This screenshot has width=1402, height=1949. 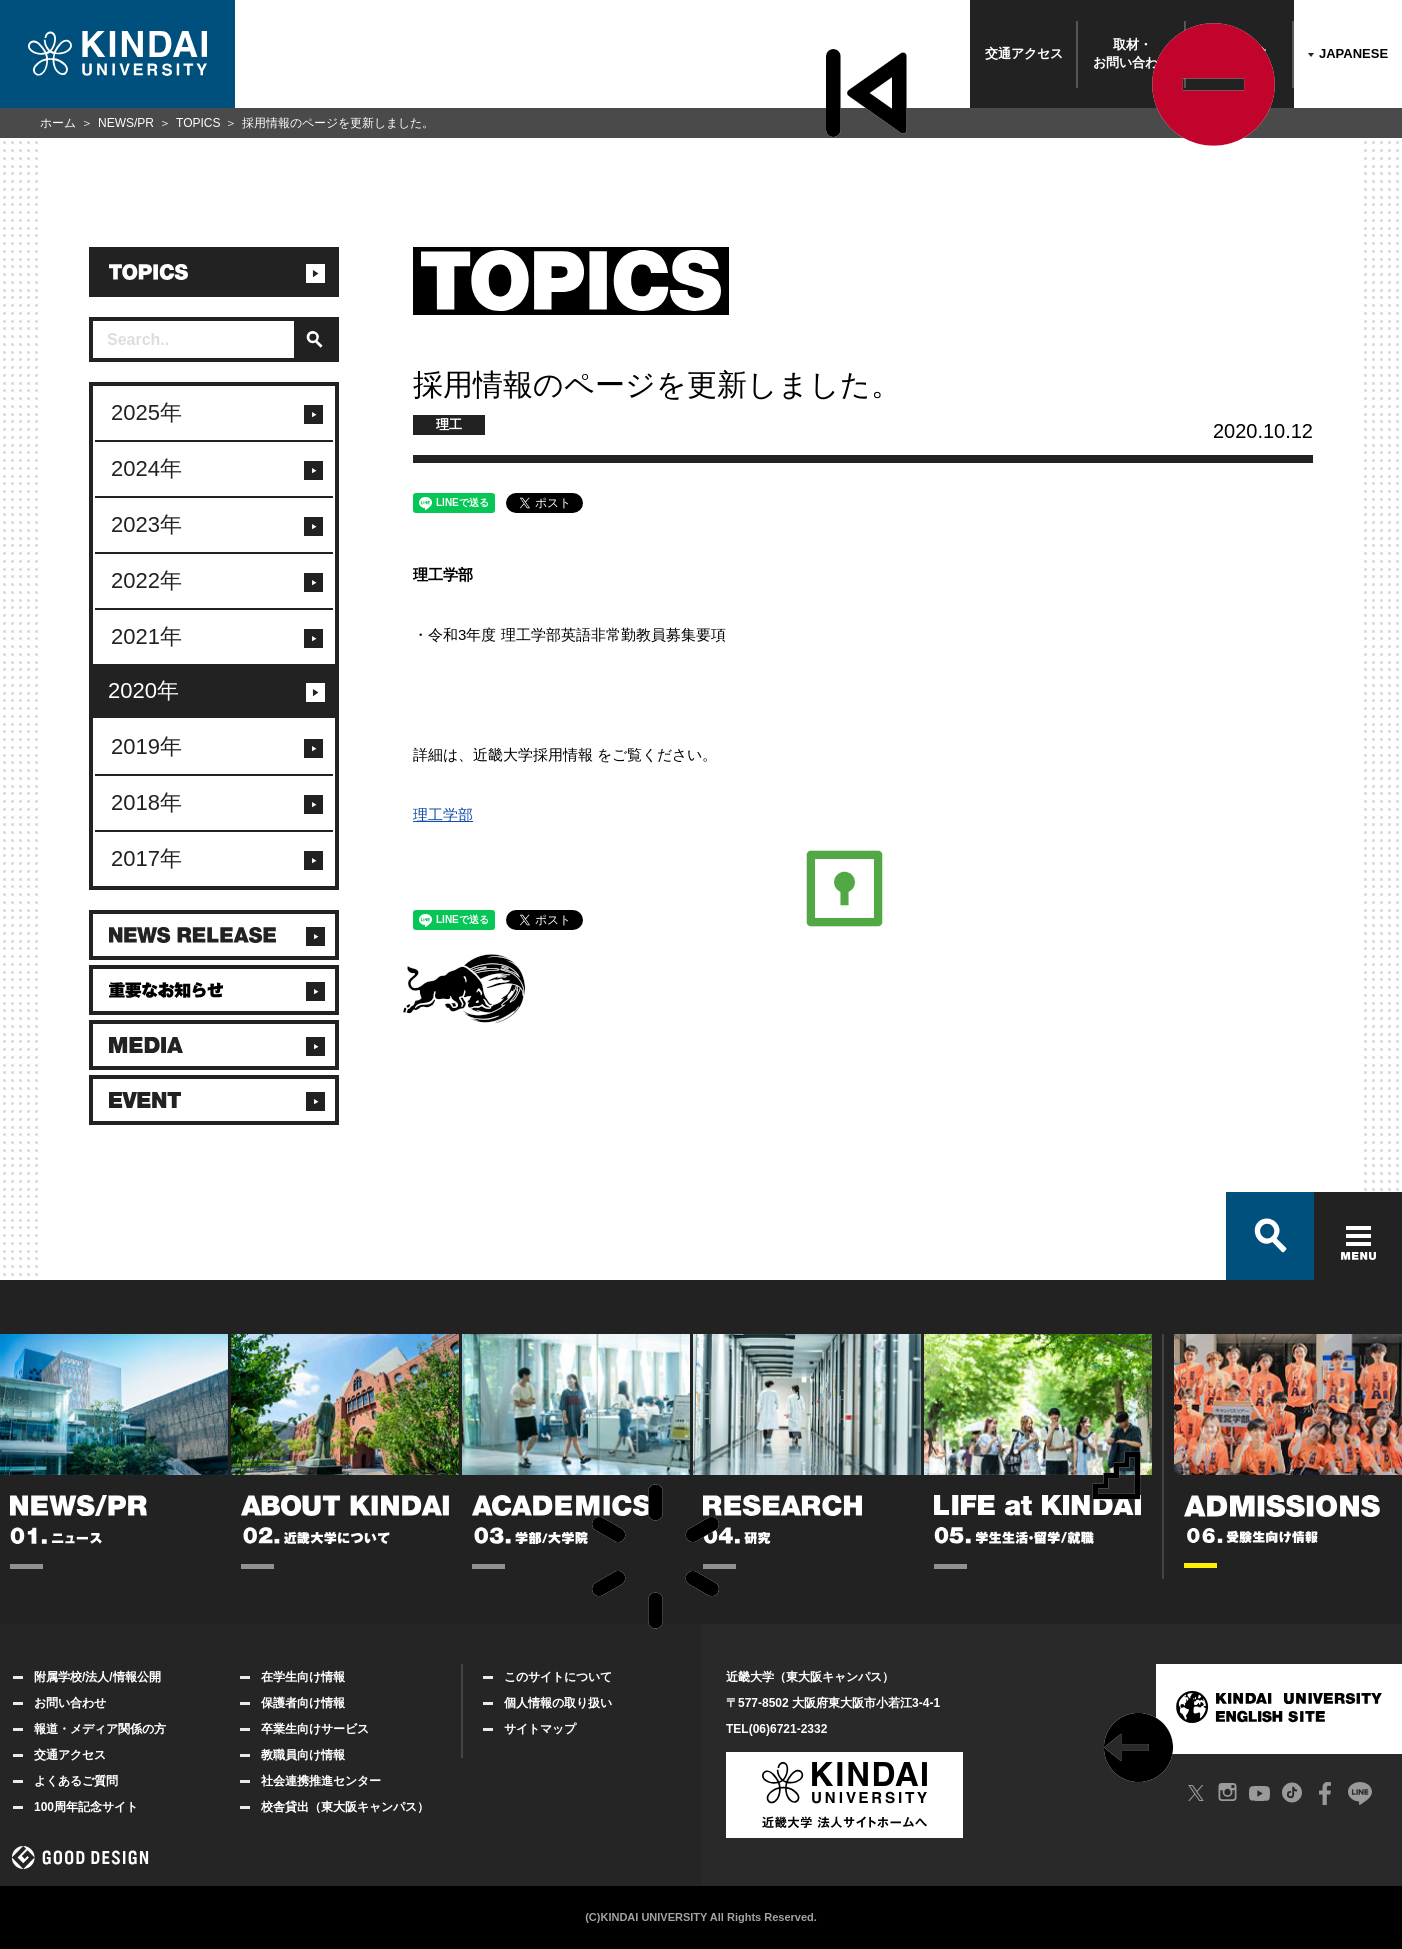 What do you see at coordinates (1138, 1747) in the screenshot?
I see `log out of your account` at bounding box center [1138, 1747].